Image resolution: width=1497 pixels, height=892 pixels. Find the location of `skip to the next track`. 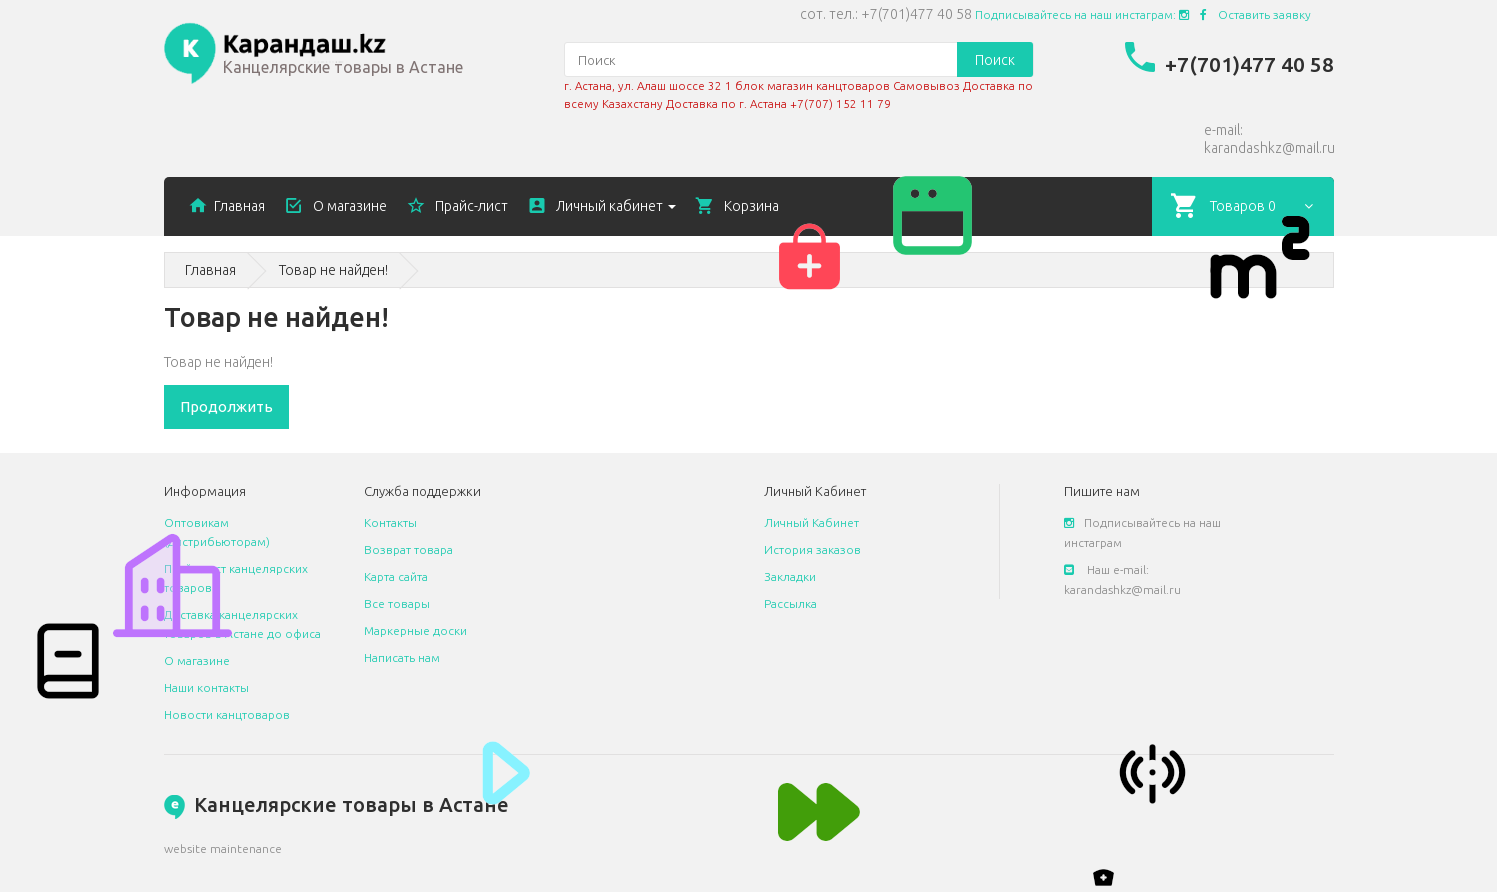

skip to the next track is located at coordinates (814, 812).